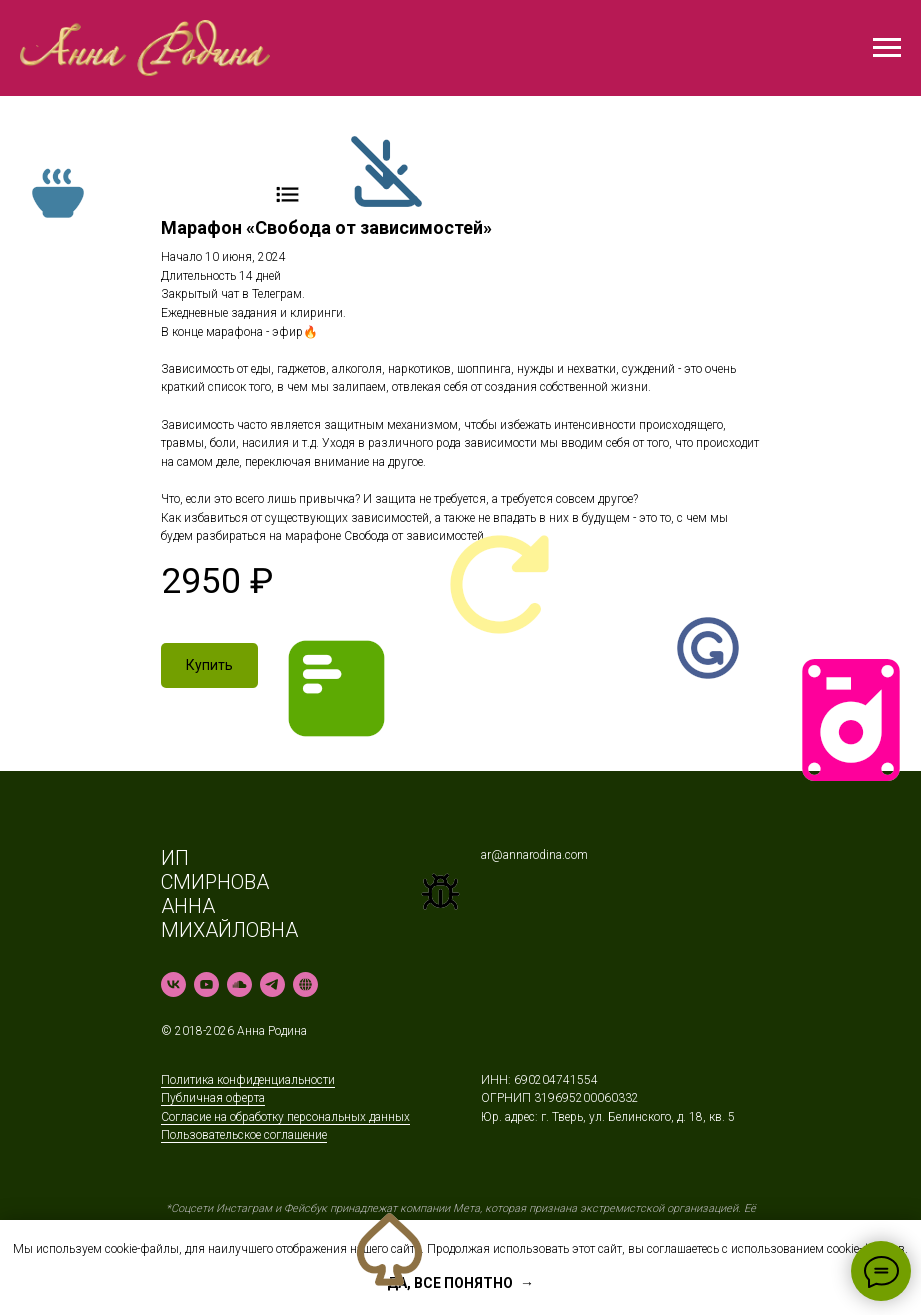 The width and height of the screenshot is (921, 1315). I want to click on align content to top-left of container, so click(336, 688).